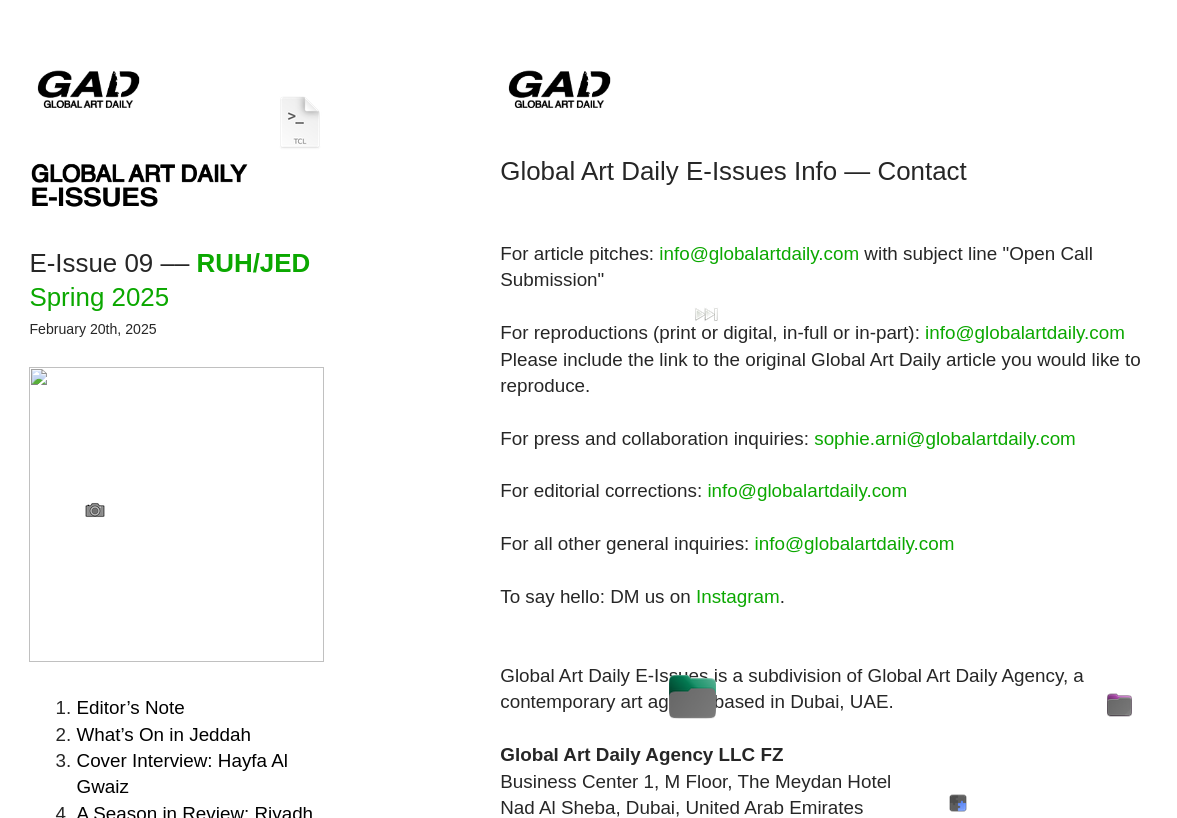 This screenshot has width=1177, height=818. What do you see at coordinates (1119, 704) in the screenshot?
I see `open folder to view contents` at bounding box center [1119, 704].